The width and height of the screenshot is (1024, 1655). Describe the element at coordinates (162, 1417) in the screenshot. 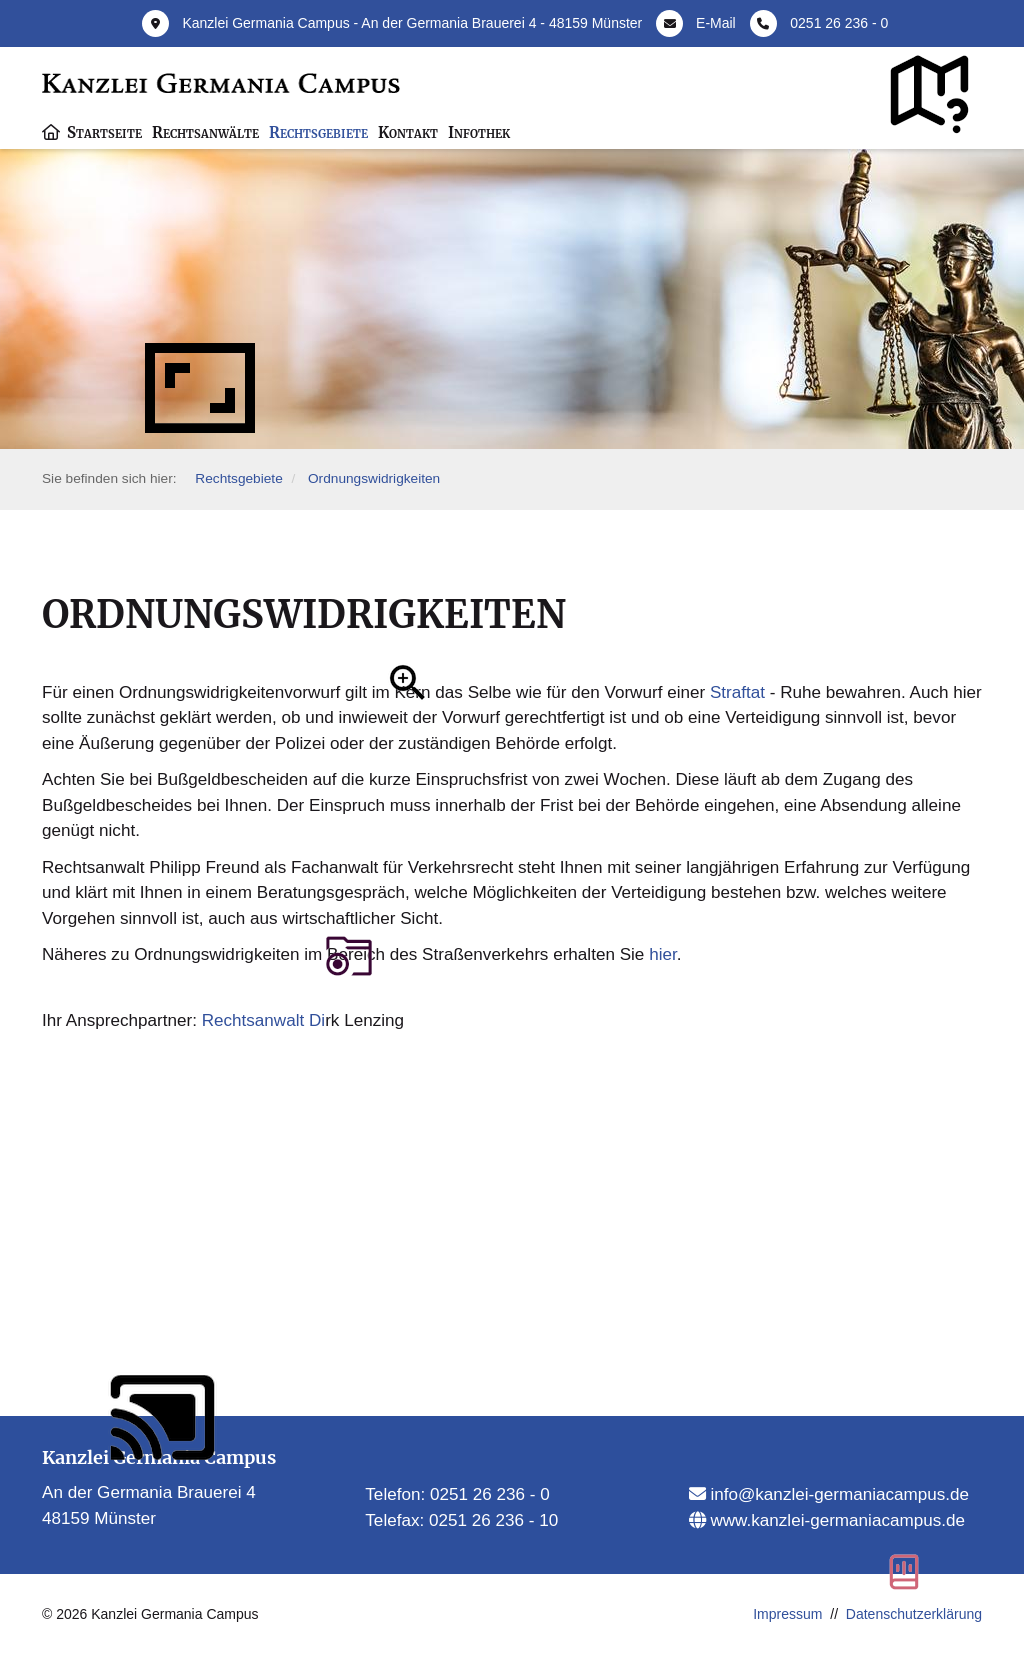

I see `indicates active connection to a casting device` at that location.